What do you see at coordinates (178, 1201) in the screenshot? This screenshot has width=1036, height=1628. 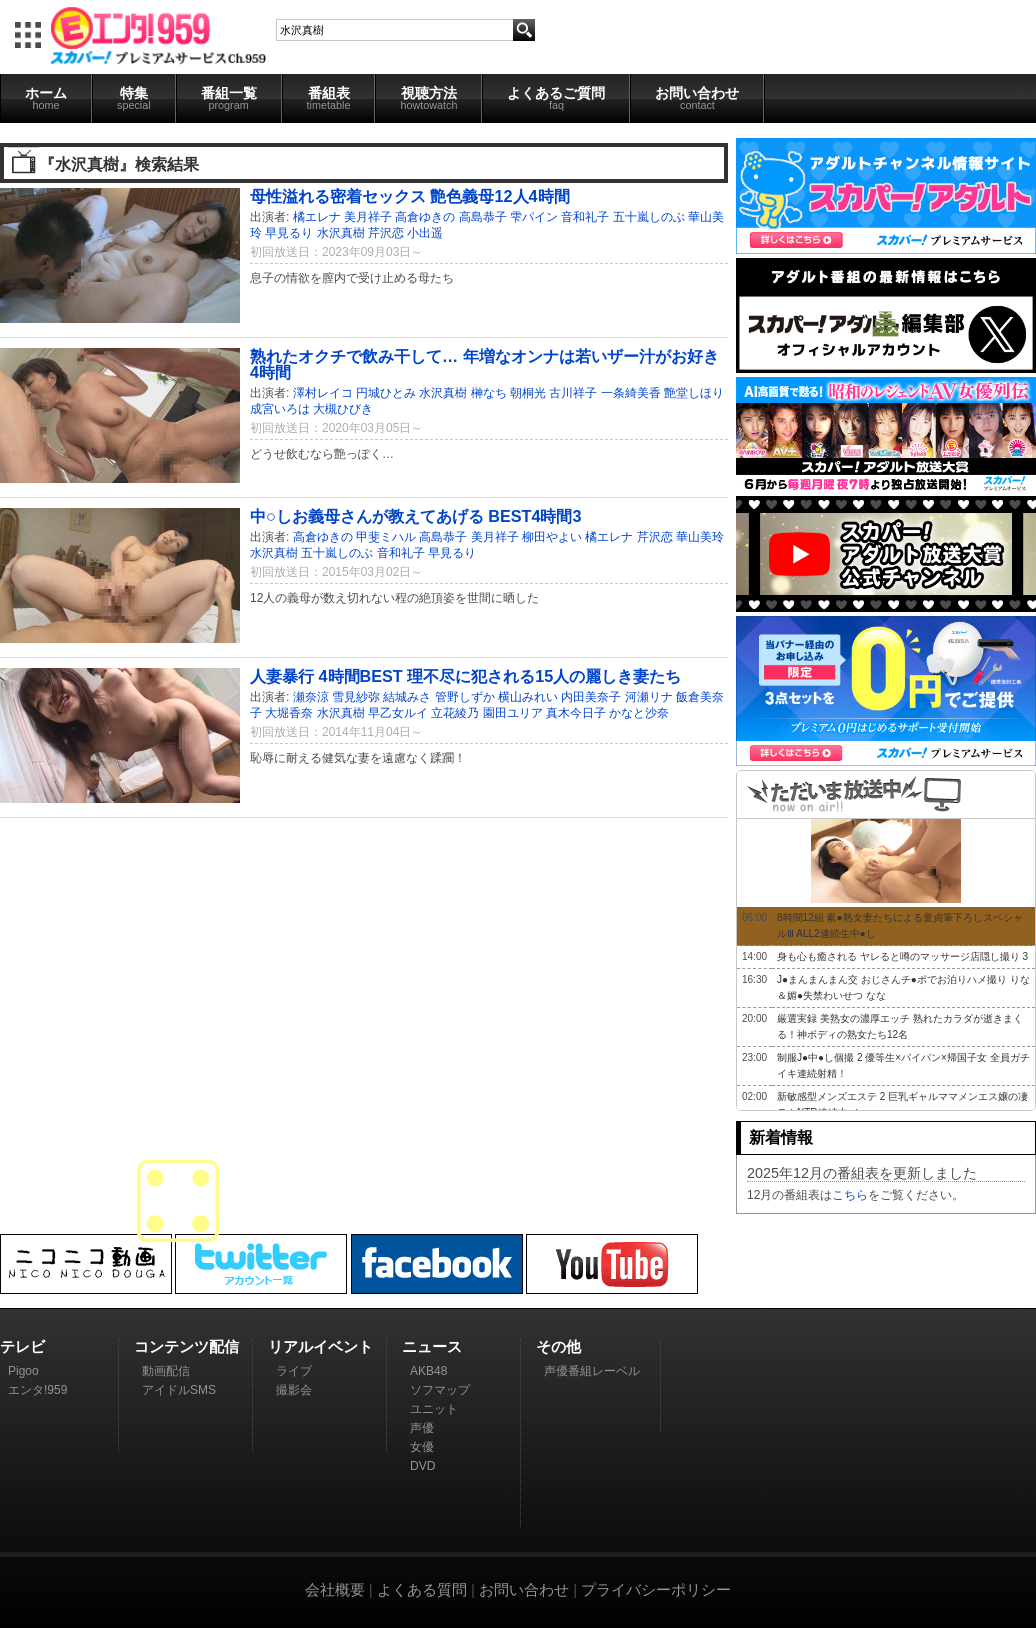 I see `roll the dice or randomize selection` at bounding box center [178, 1201].